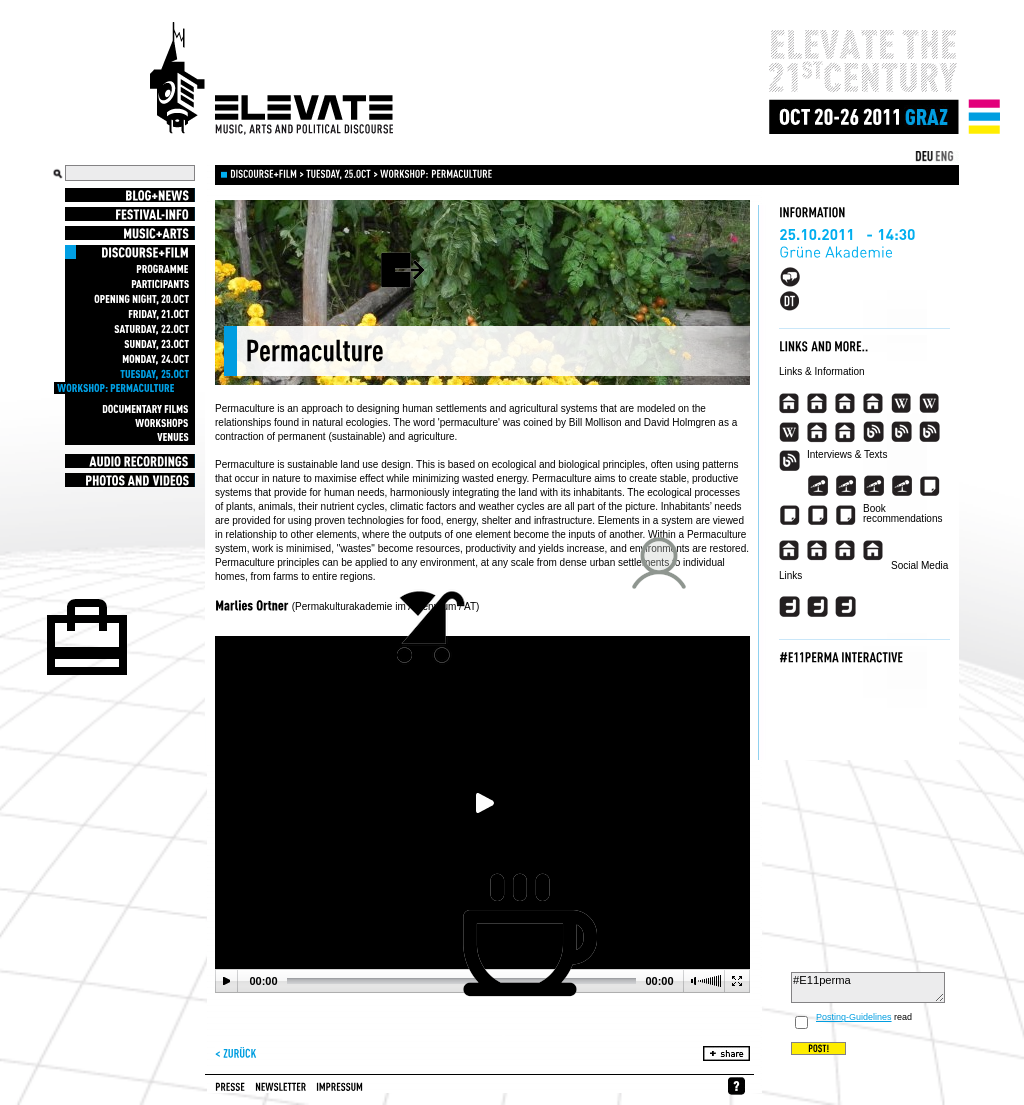  I want to click on log out of your account, so click(403, 270).